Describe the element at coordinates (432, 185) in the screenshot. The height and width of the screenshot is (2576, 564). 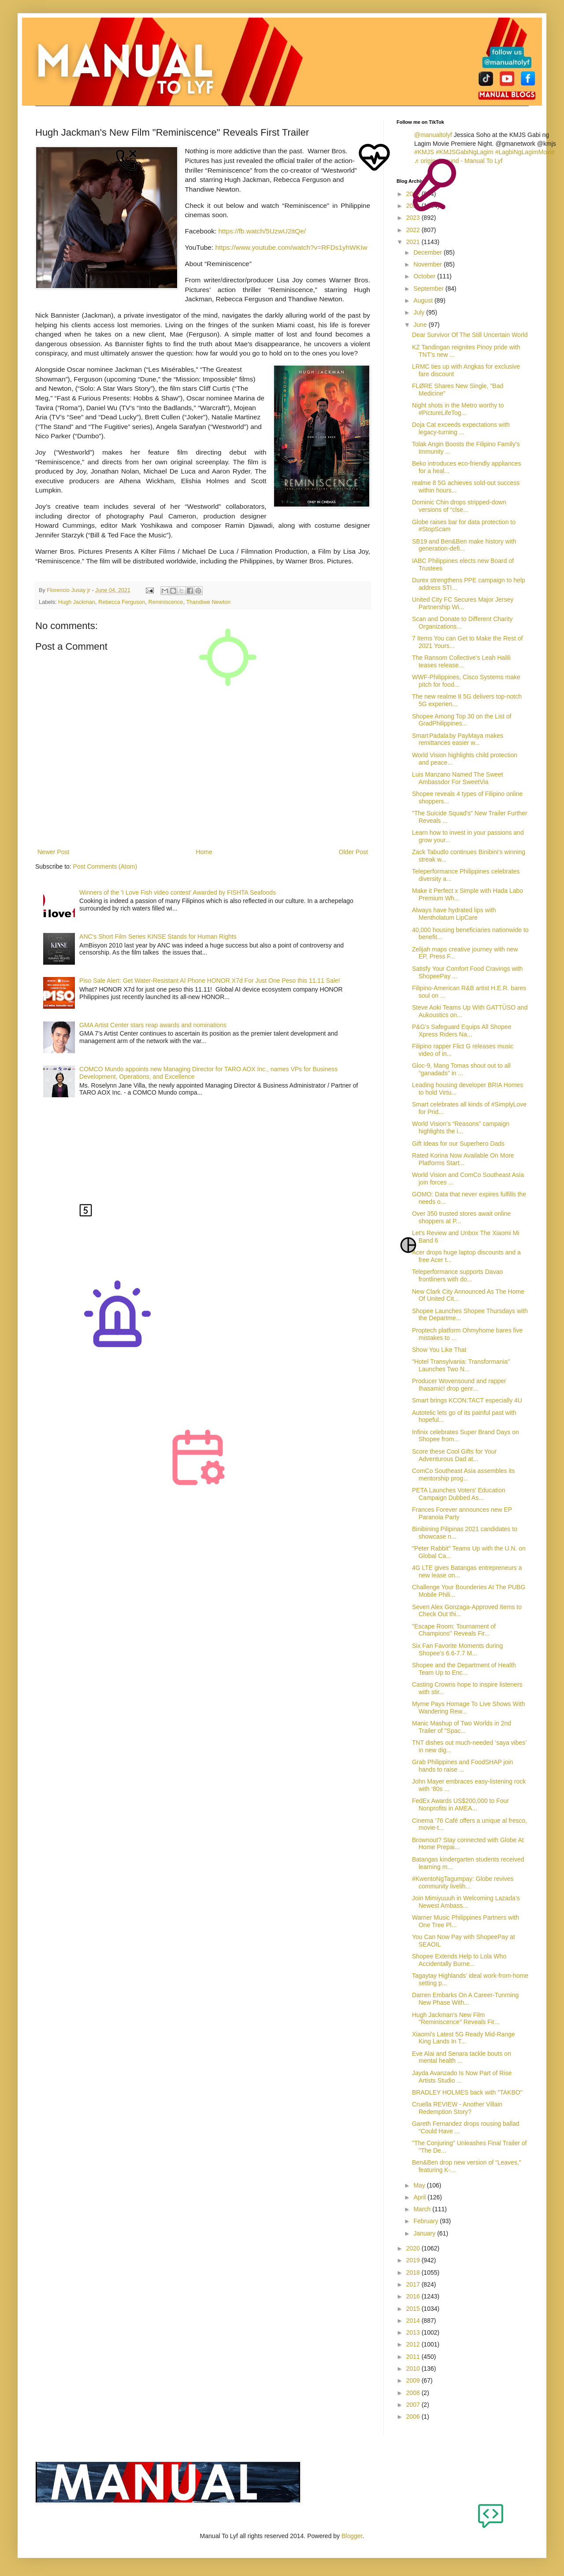
I see `access voice recording or microphone input` at that location.